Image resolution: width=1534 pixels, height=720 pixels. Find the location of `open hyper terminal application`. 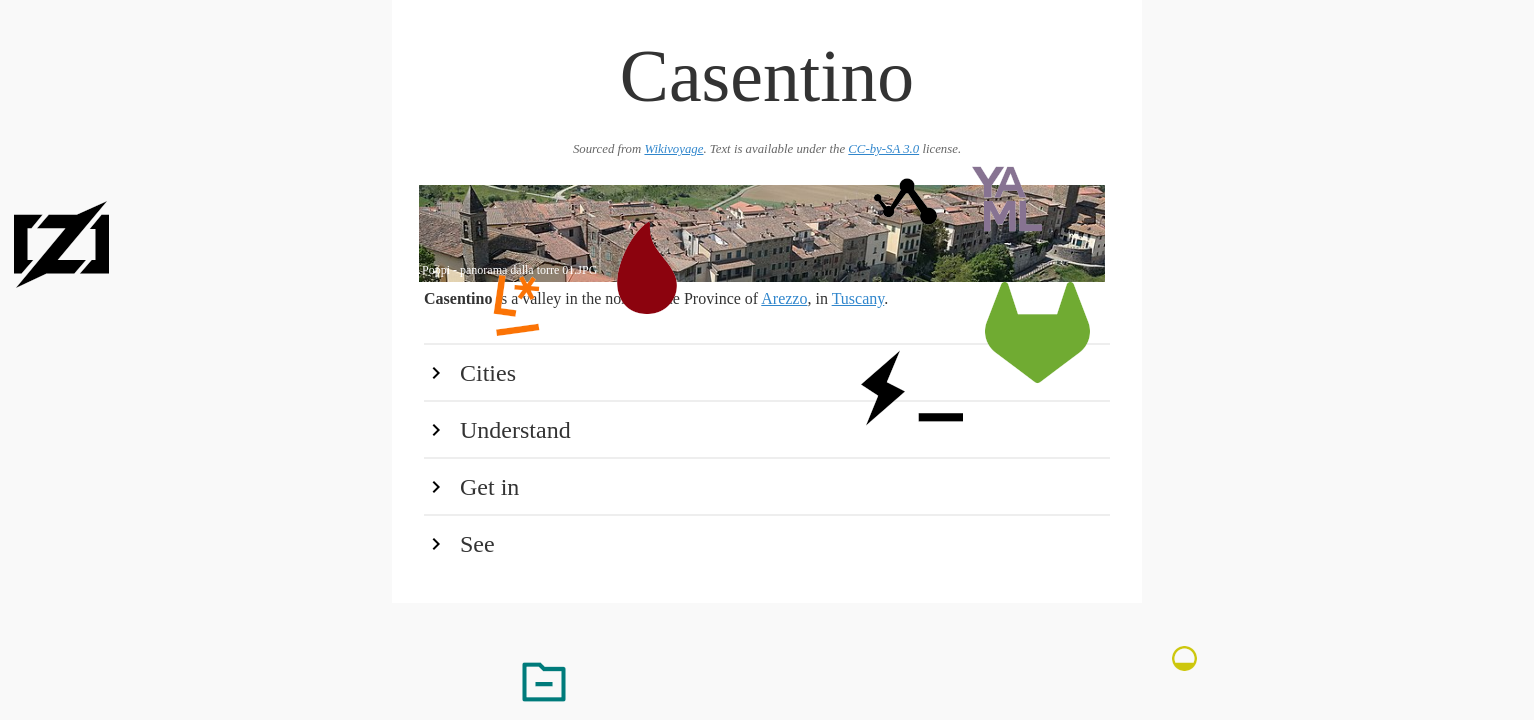

open hyper terminal application is located at coordinates (912, 388).